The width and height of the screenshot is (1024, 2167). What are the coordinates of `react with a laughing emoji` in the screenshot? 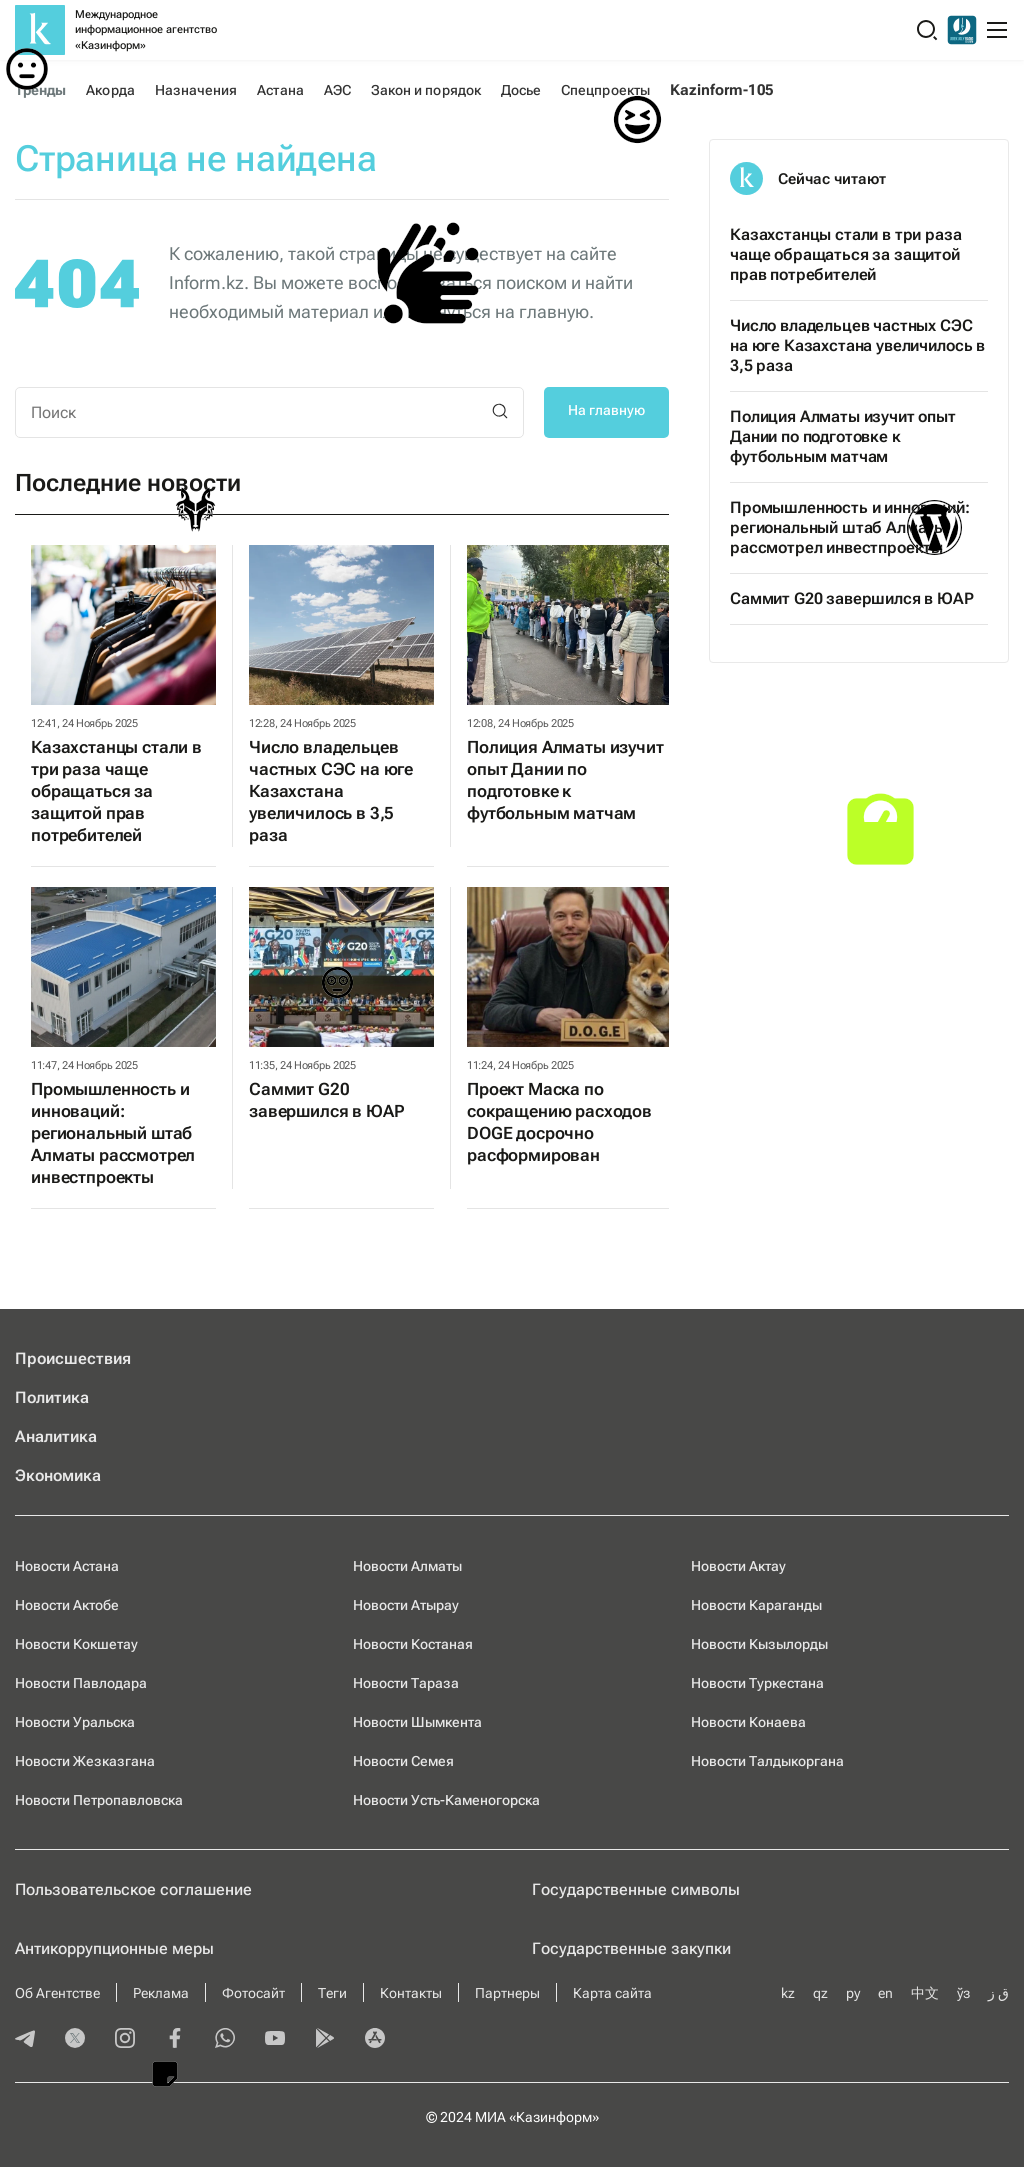 It's located at (637, 119).